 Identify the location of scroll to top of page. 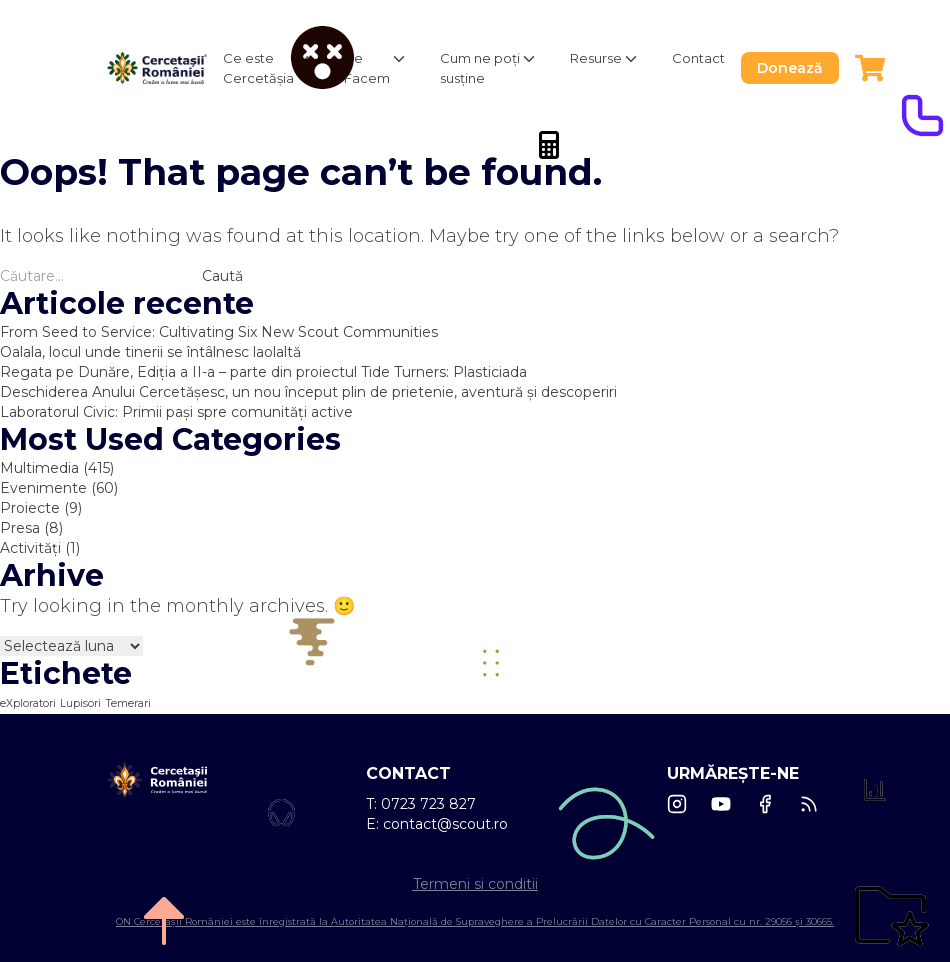
(164, 921).